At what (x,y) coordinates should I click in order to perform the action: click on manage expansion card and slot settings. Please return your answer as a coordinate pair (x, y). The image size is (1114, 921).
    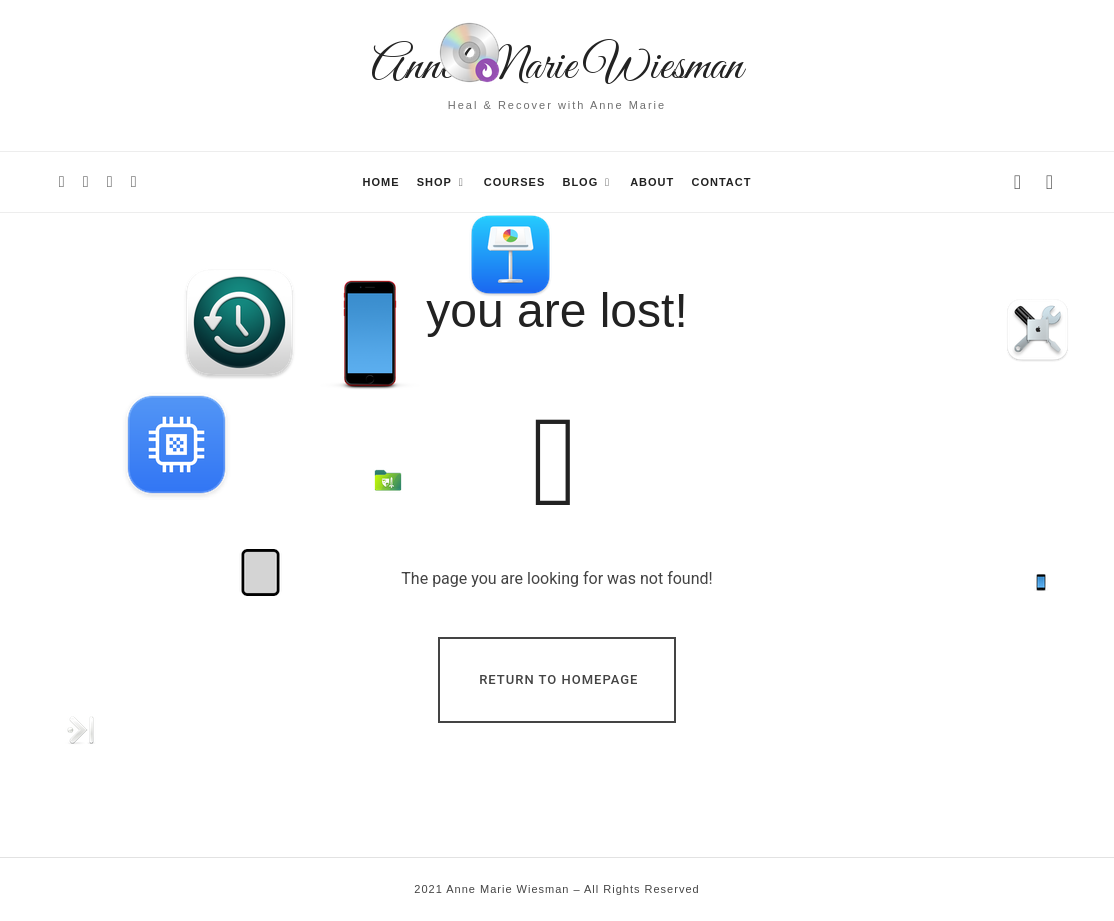
    Looking at the image, I should click on (1037, 329).